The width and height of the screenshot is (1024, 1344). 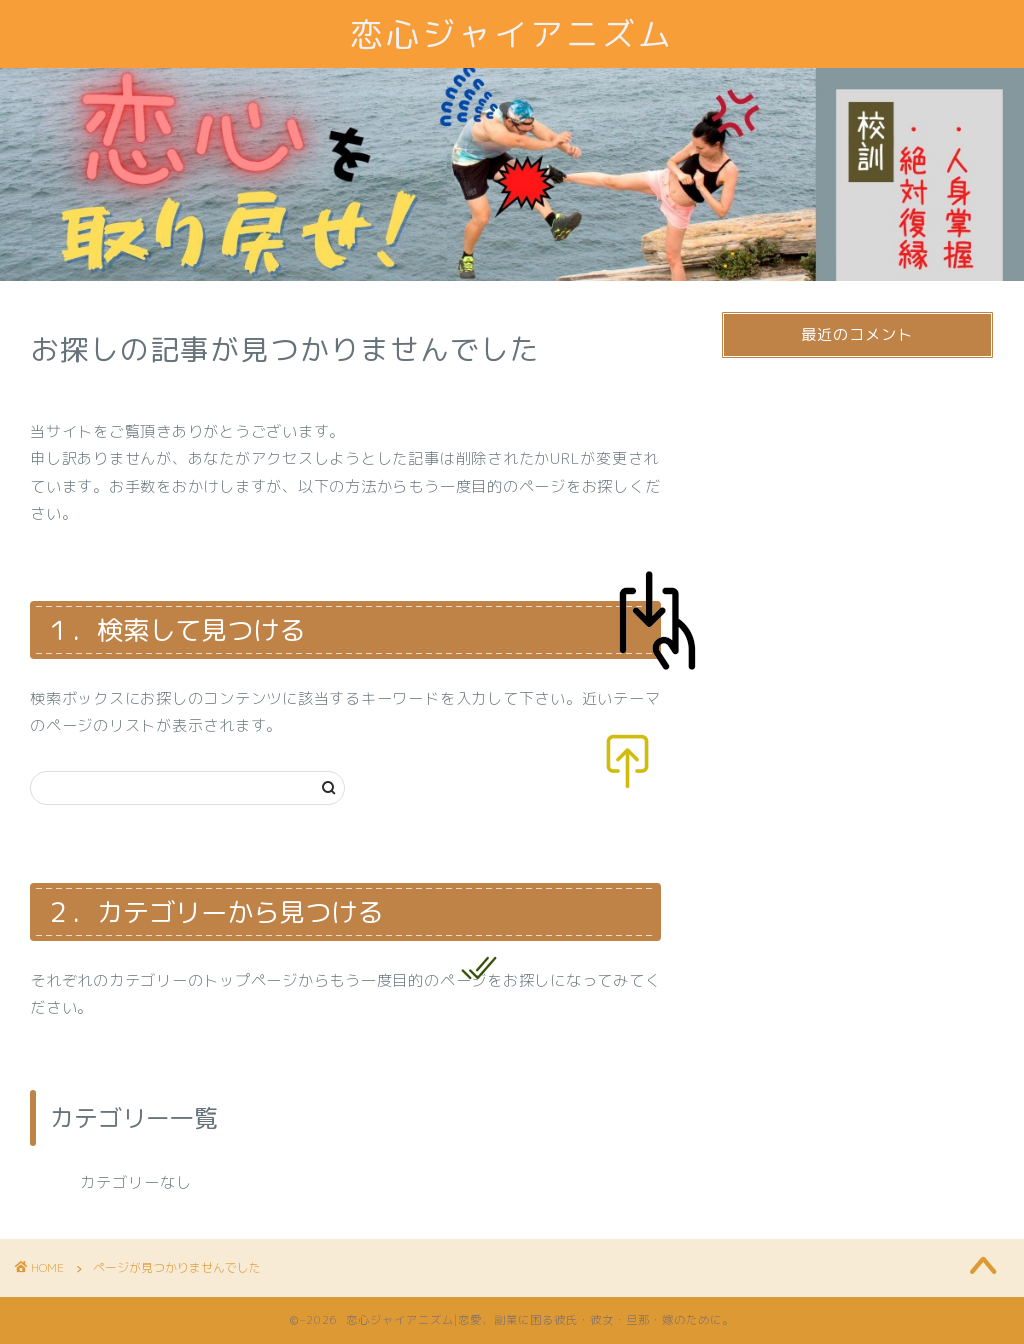 What do you see at coordinates (479, 968) in the screenshot?
I see `indicates all tasks or items are complete` at bounding box center [479, 968].